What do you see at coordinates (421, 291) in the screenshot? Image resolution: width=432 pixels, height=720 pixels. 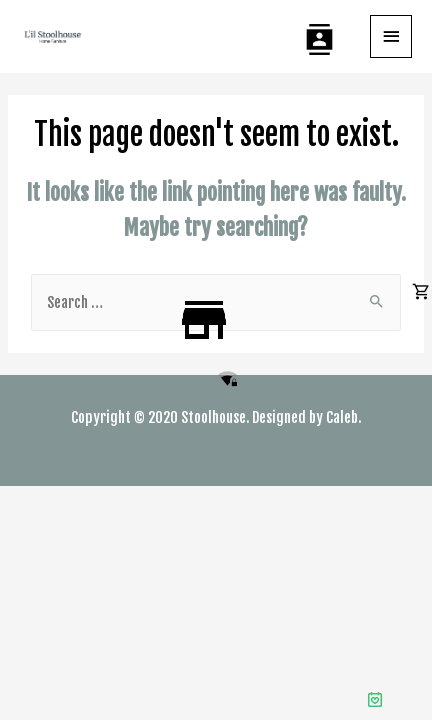 I see `view your shopping cart` at bounding box center [421, 291].